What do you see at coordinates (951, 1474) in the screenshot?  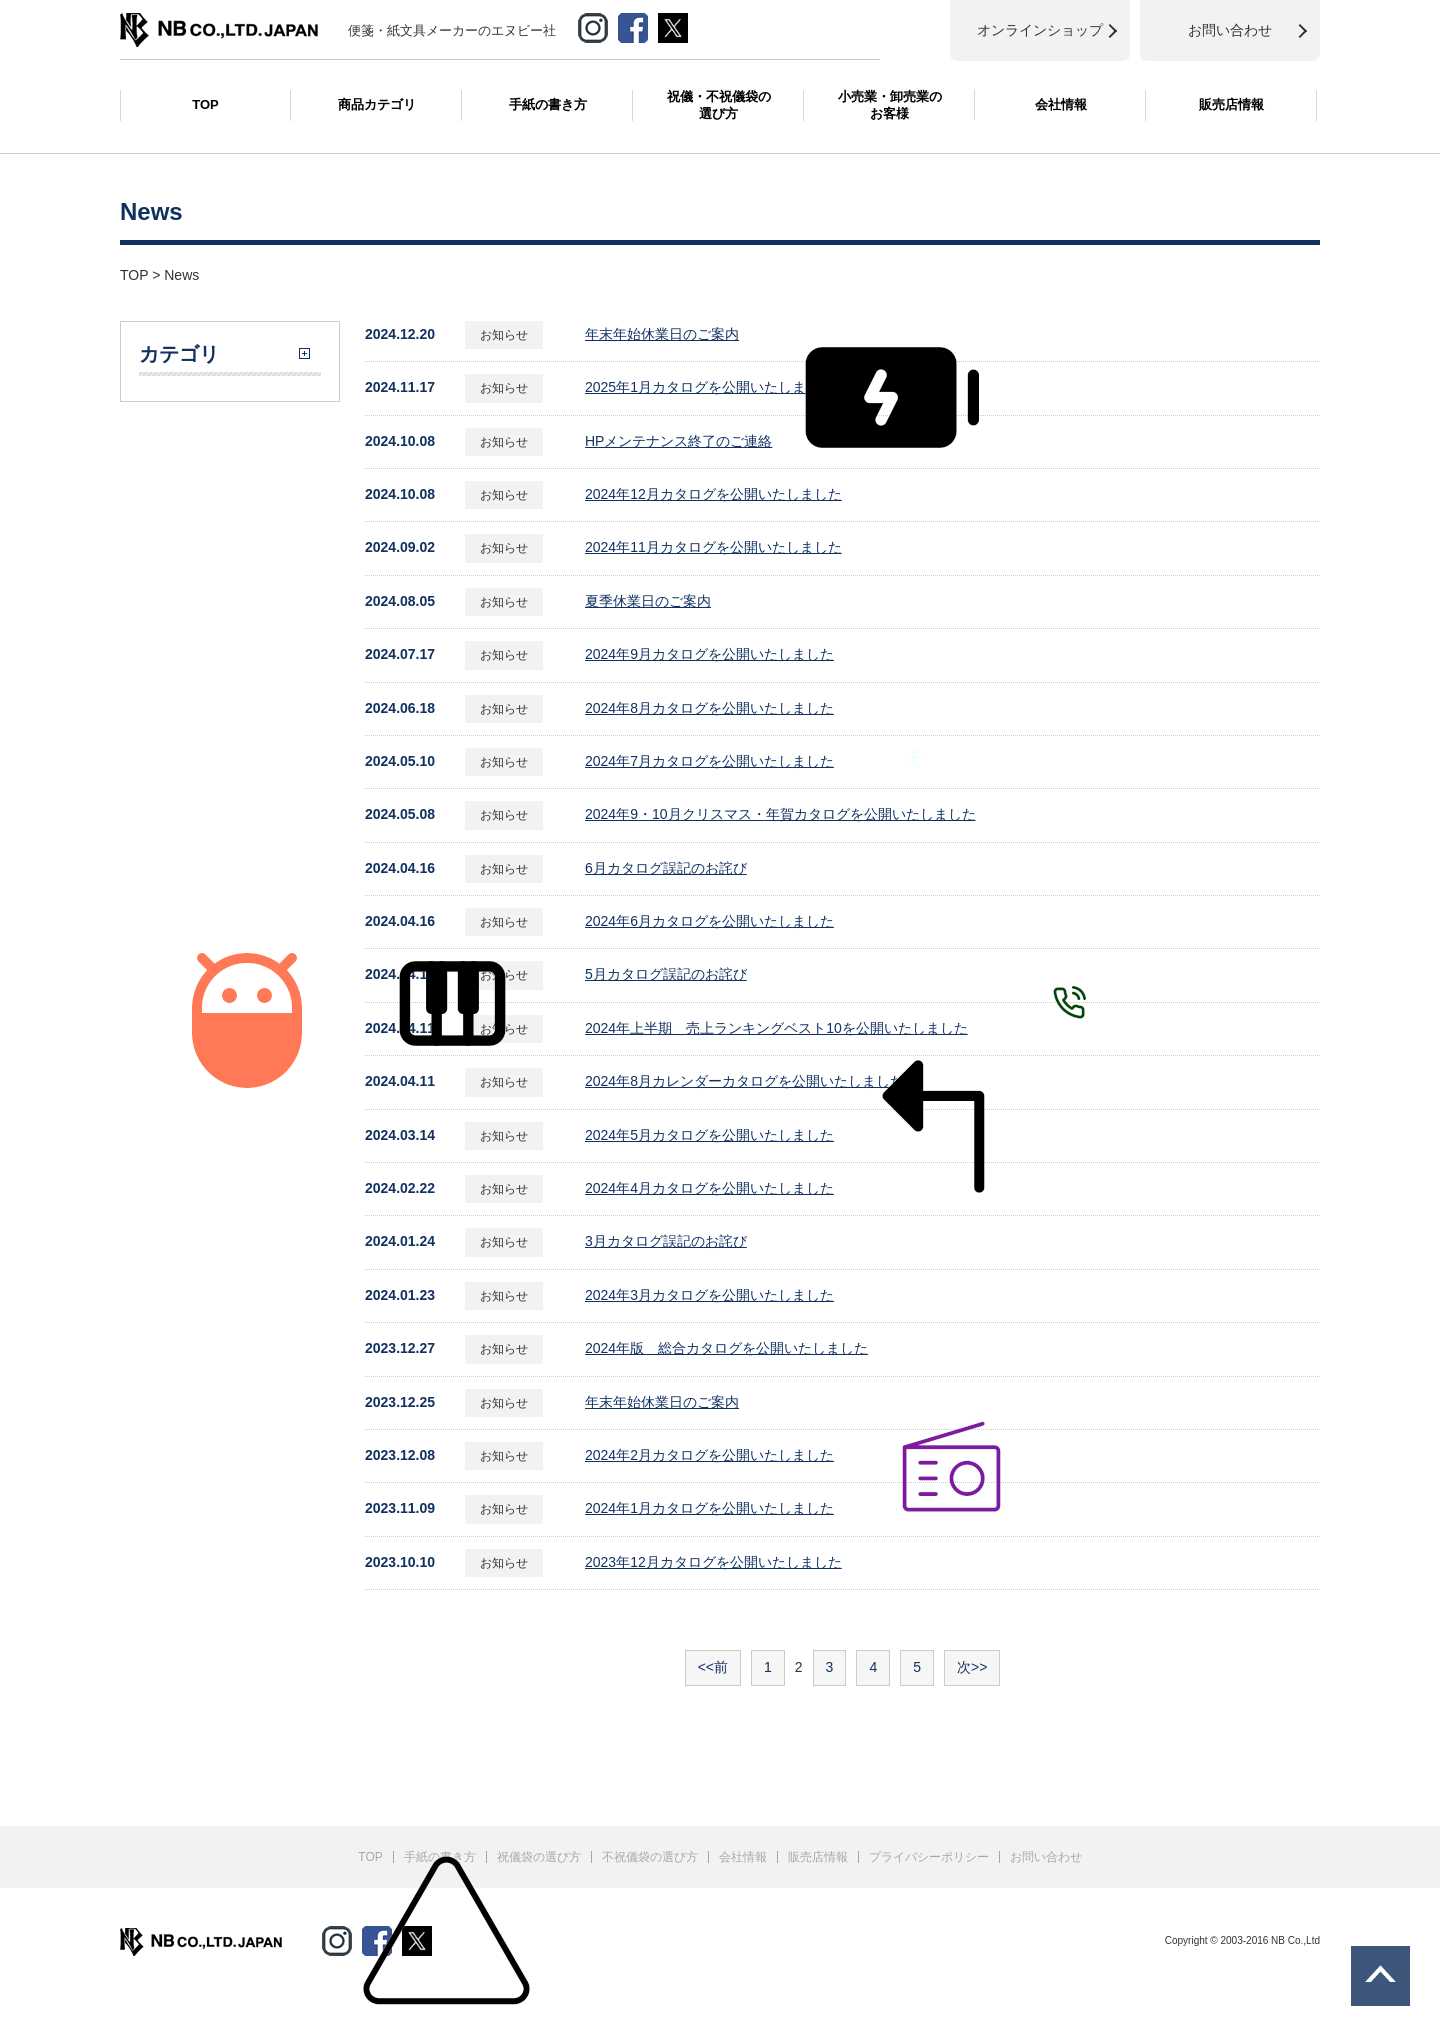 I see `open radio or audio streaming` at bounding box center [951, 1474].